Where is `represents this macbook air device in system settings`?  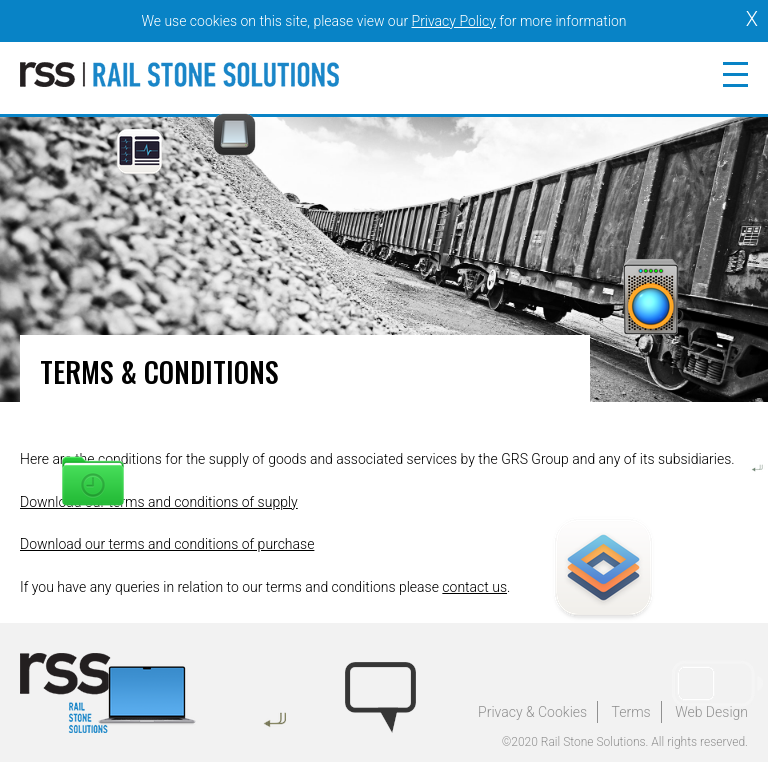
represents this macbook air device in system settings is located at coordinates (147, 690).